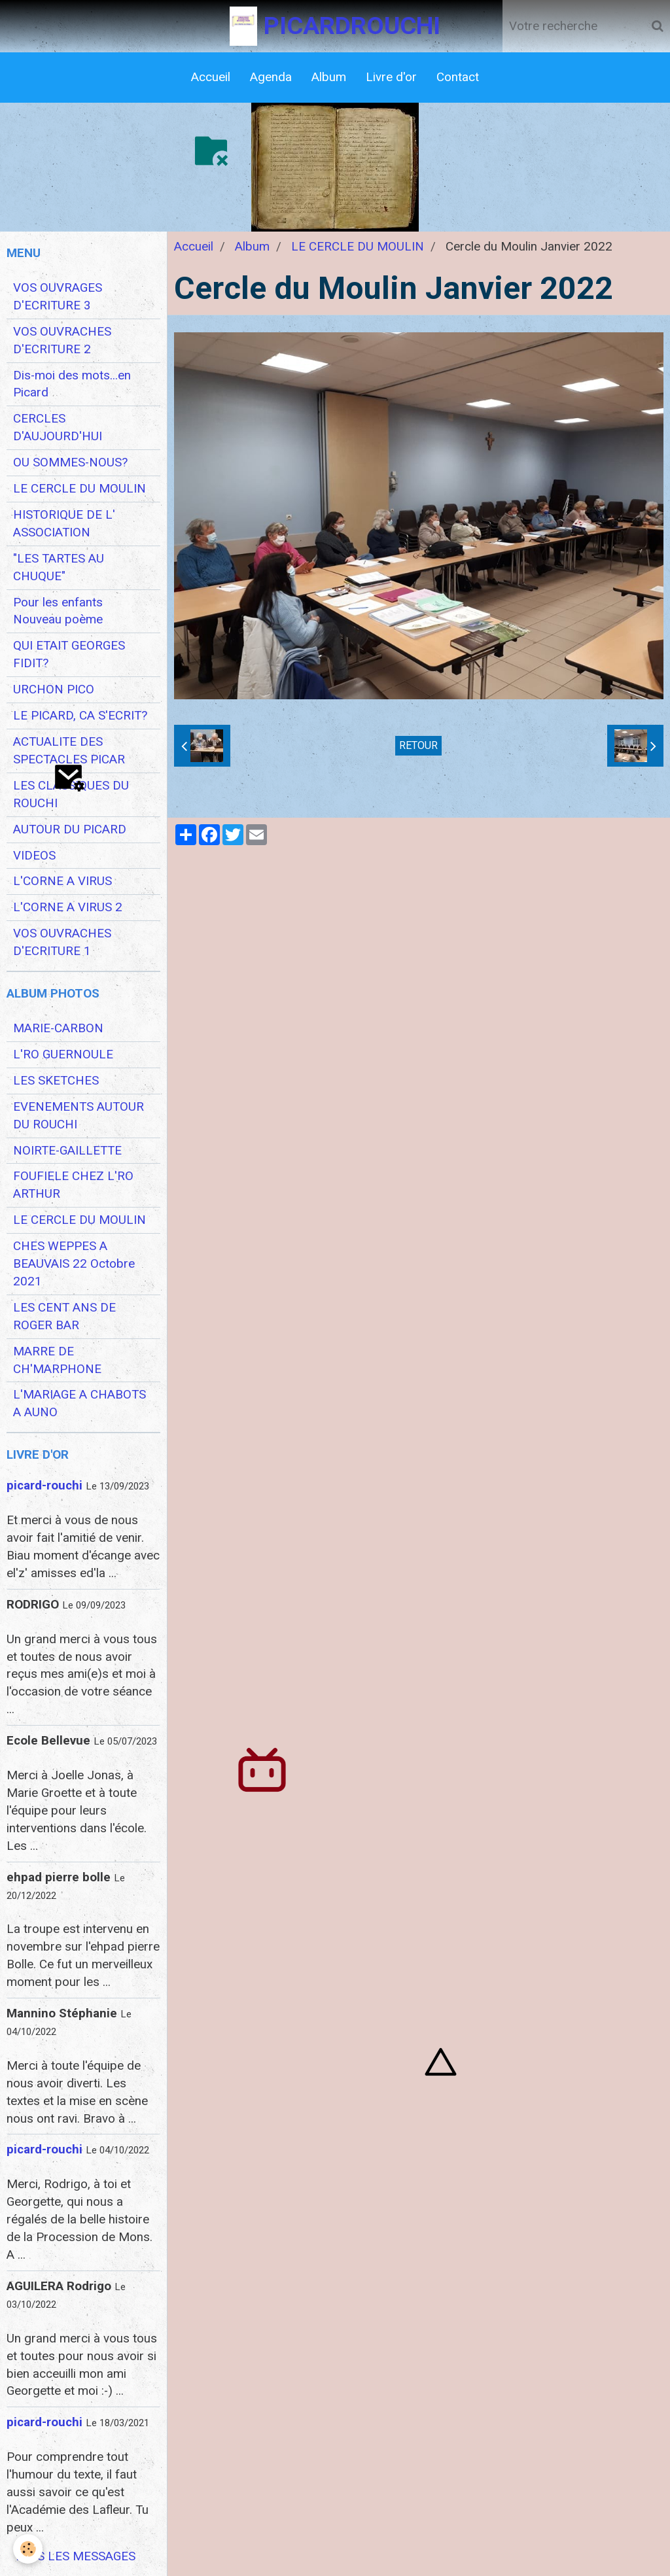  I want to click on delete a folder, so click(211, 150).